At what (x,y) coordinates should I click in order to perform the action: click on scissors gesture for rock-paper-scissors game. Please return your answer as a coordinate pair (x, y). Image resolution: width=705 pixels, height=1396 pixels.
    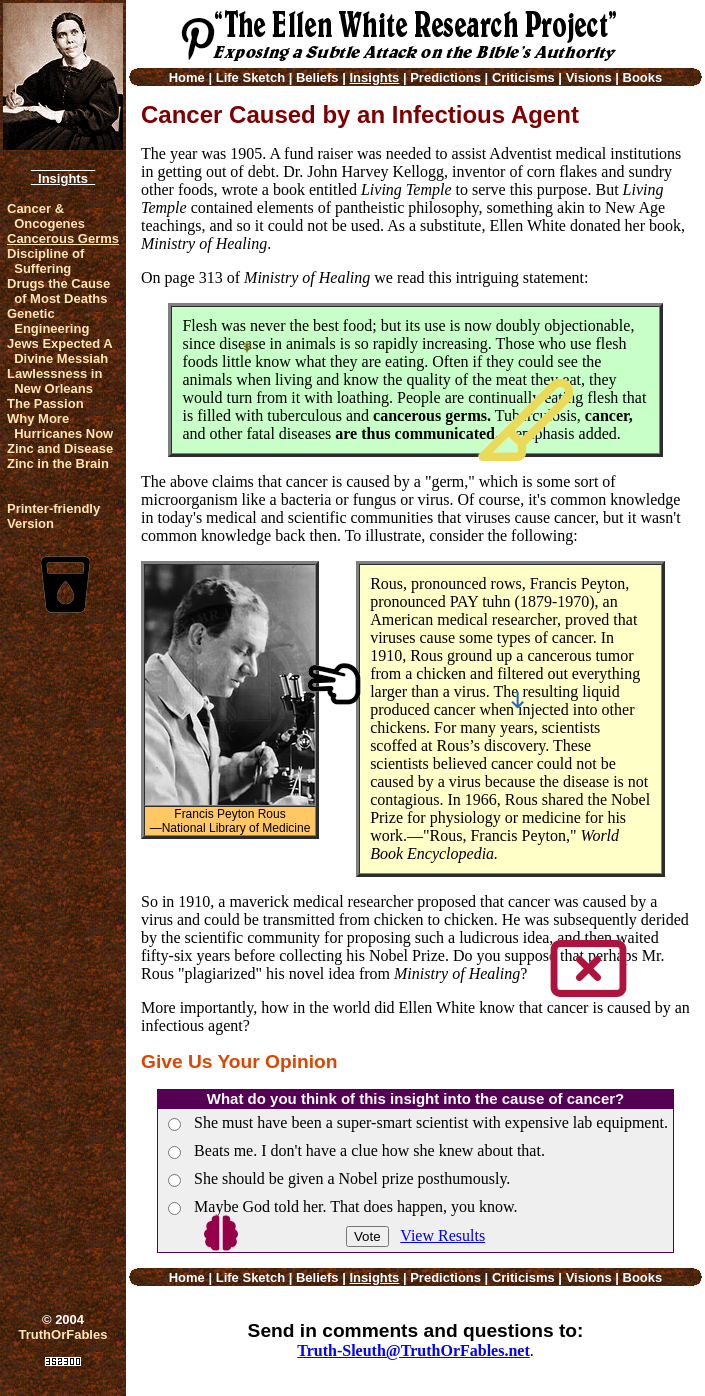
    Looking at the image, I should click on (334, 683).